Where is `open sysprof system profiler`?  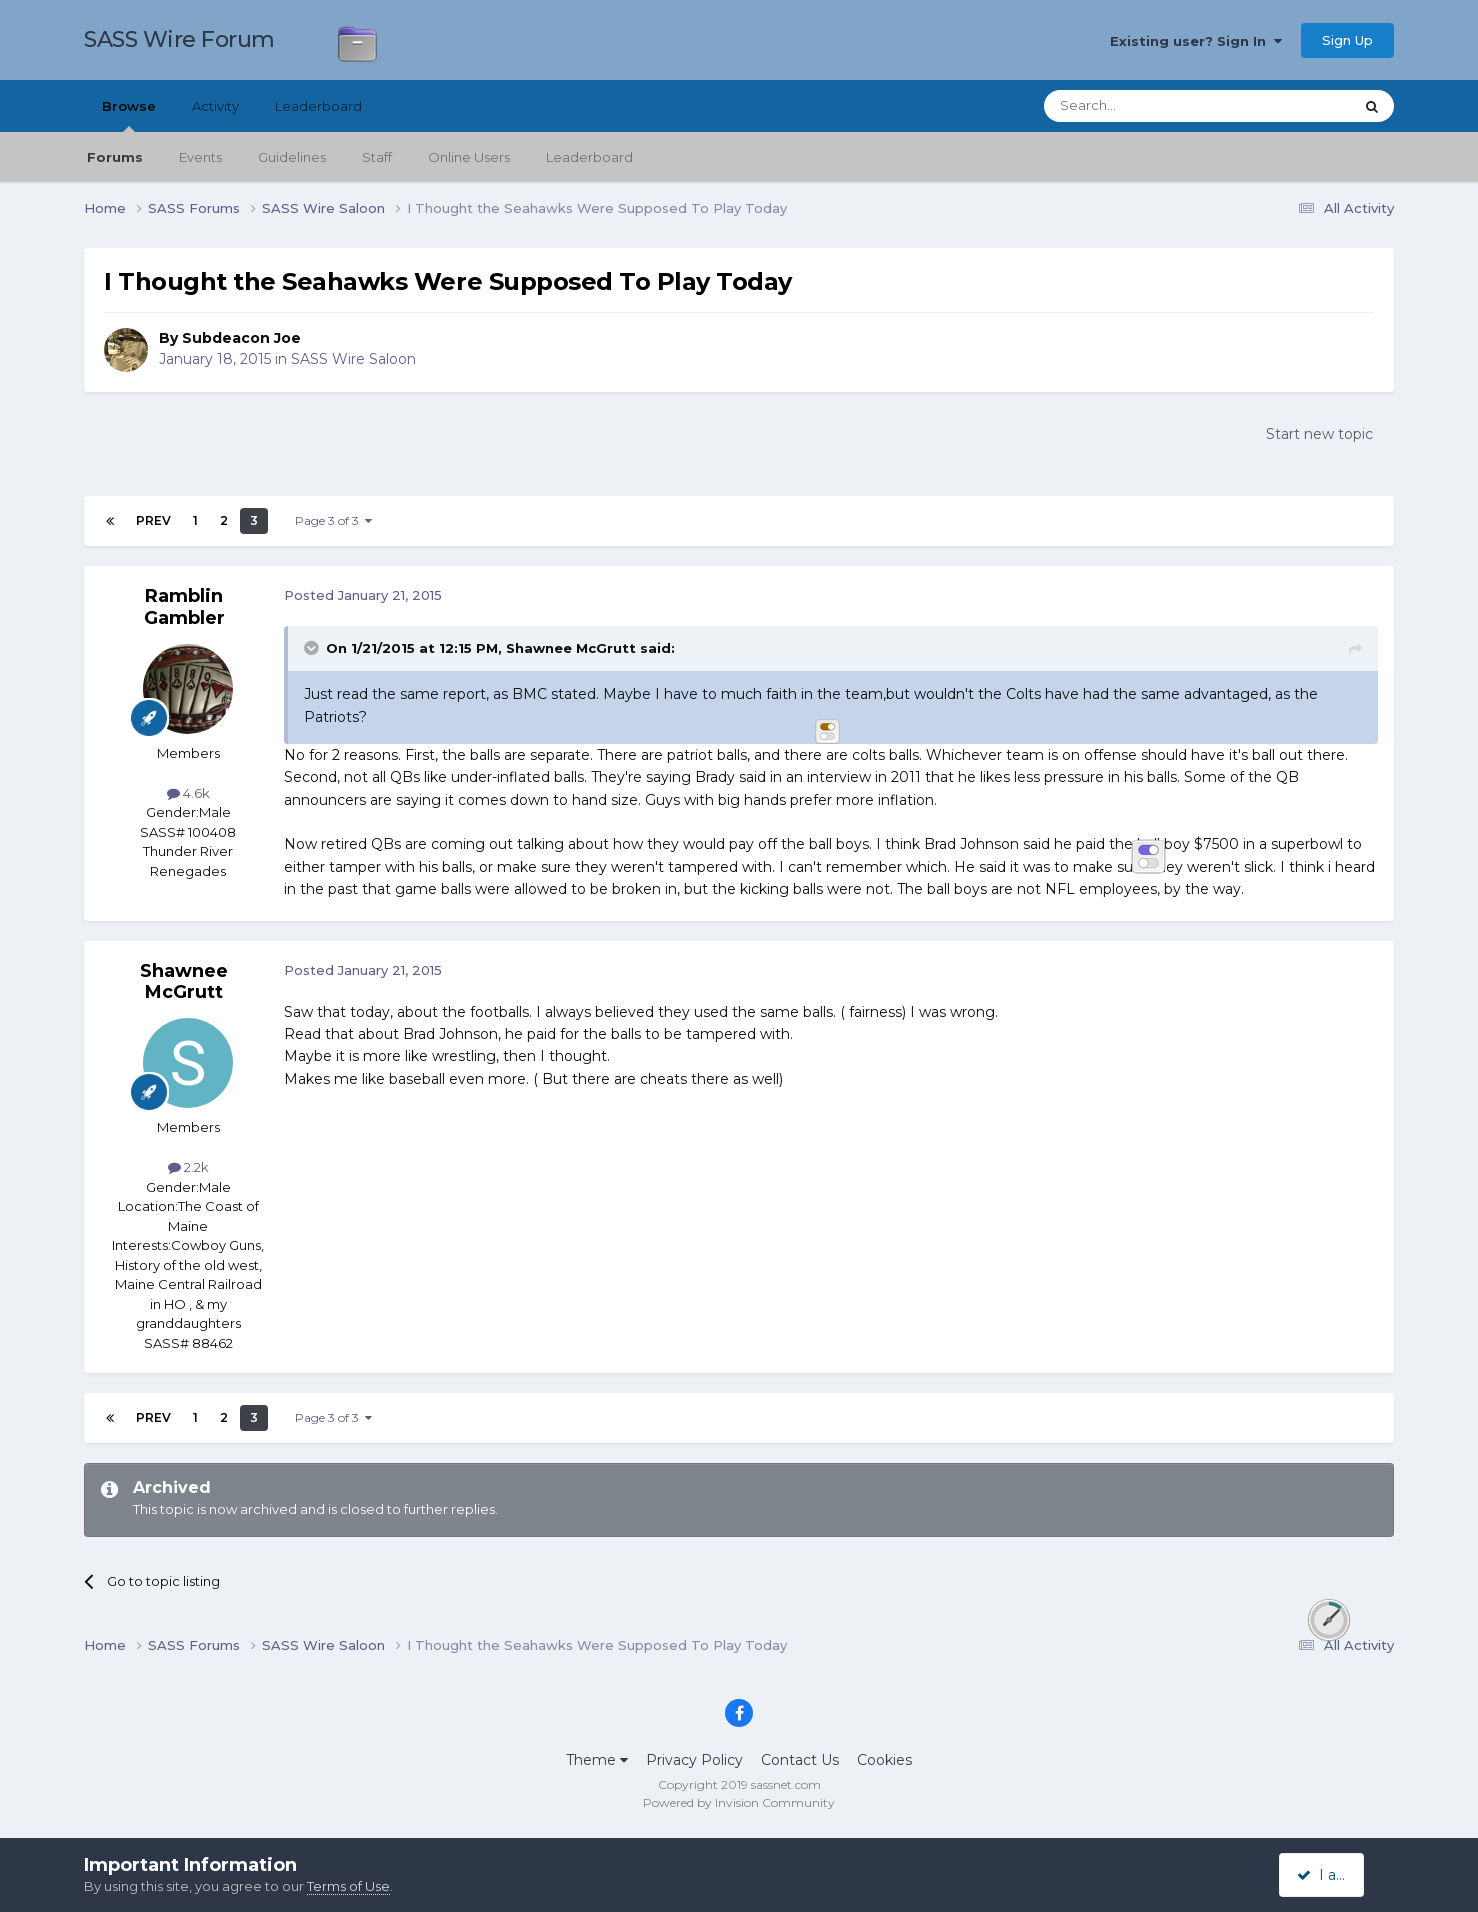
open sysprof system profiler is located at coordinates (1329, 1620).